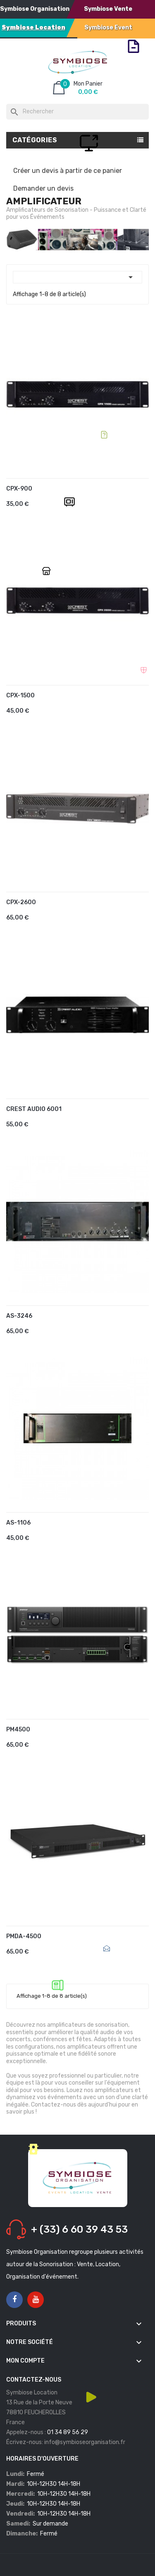 The width and height of the screenshot is (155, 2576). What do you see at coordinates (89, 143) in the screenshot?
I see `share your screen with others` at bounding box center [89, 143].